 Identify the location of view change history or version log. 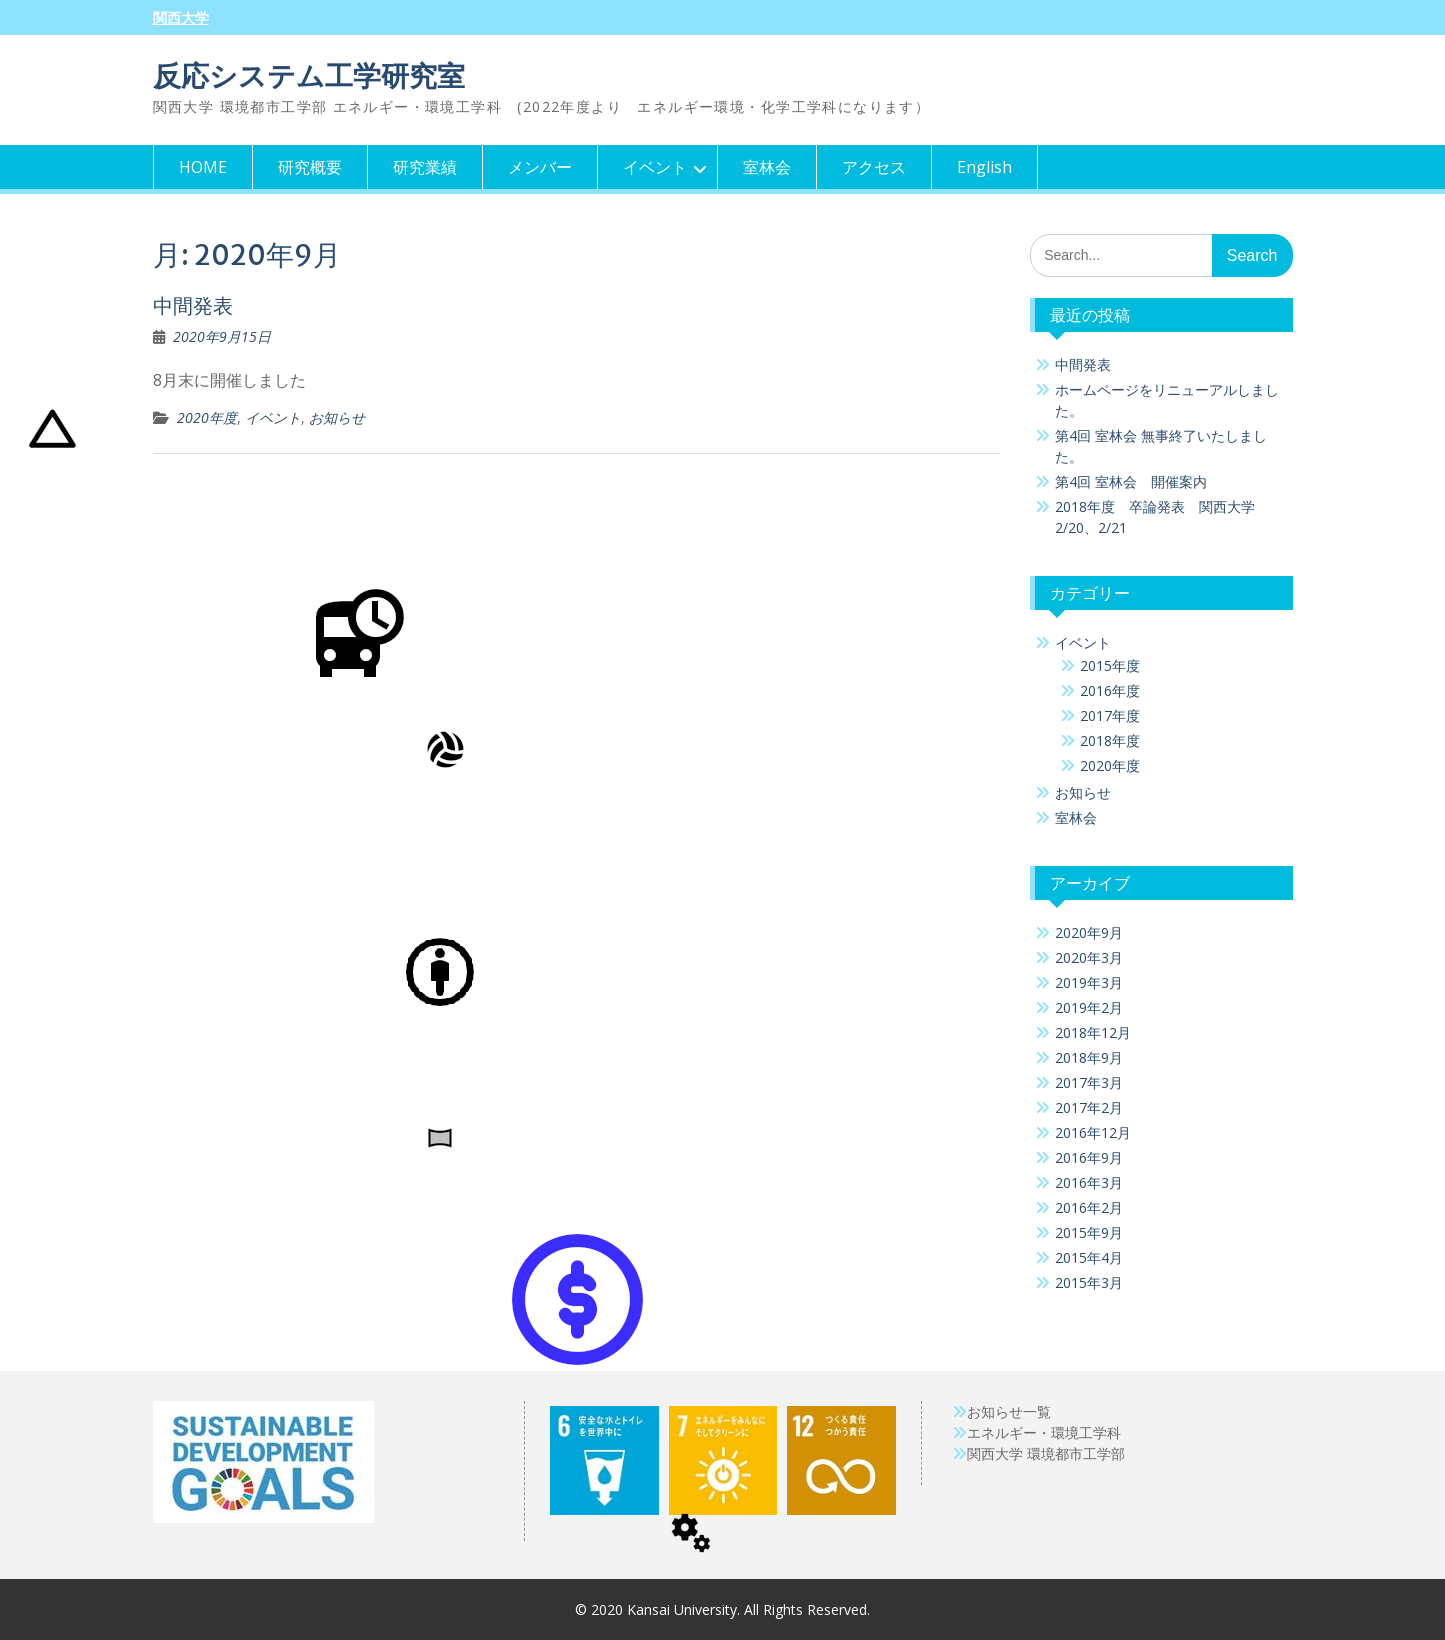
(52, 427).